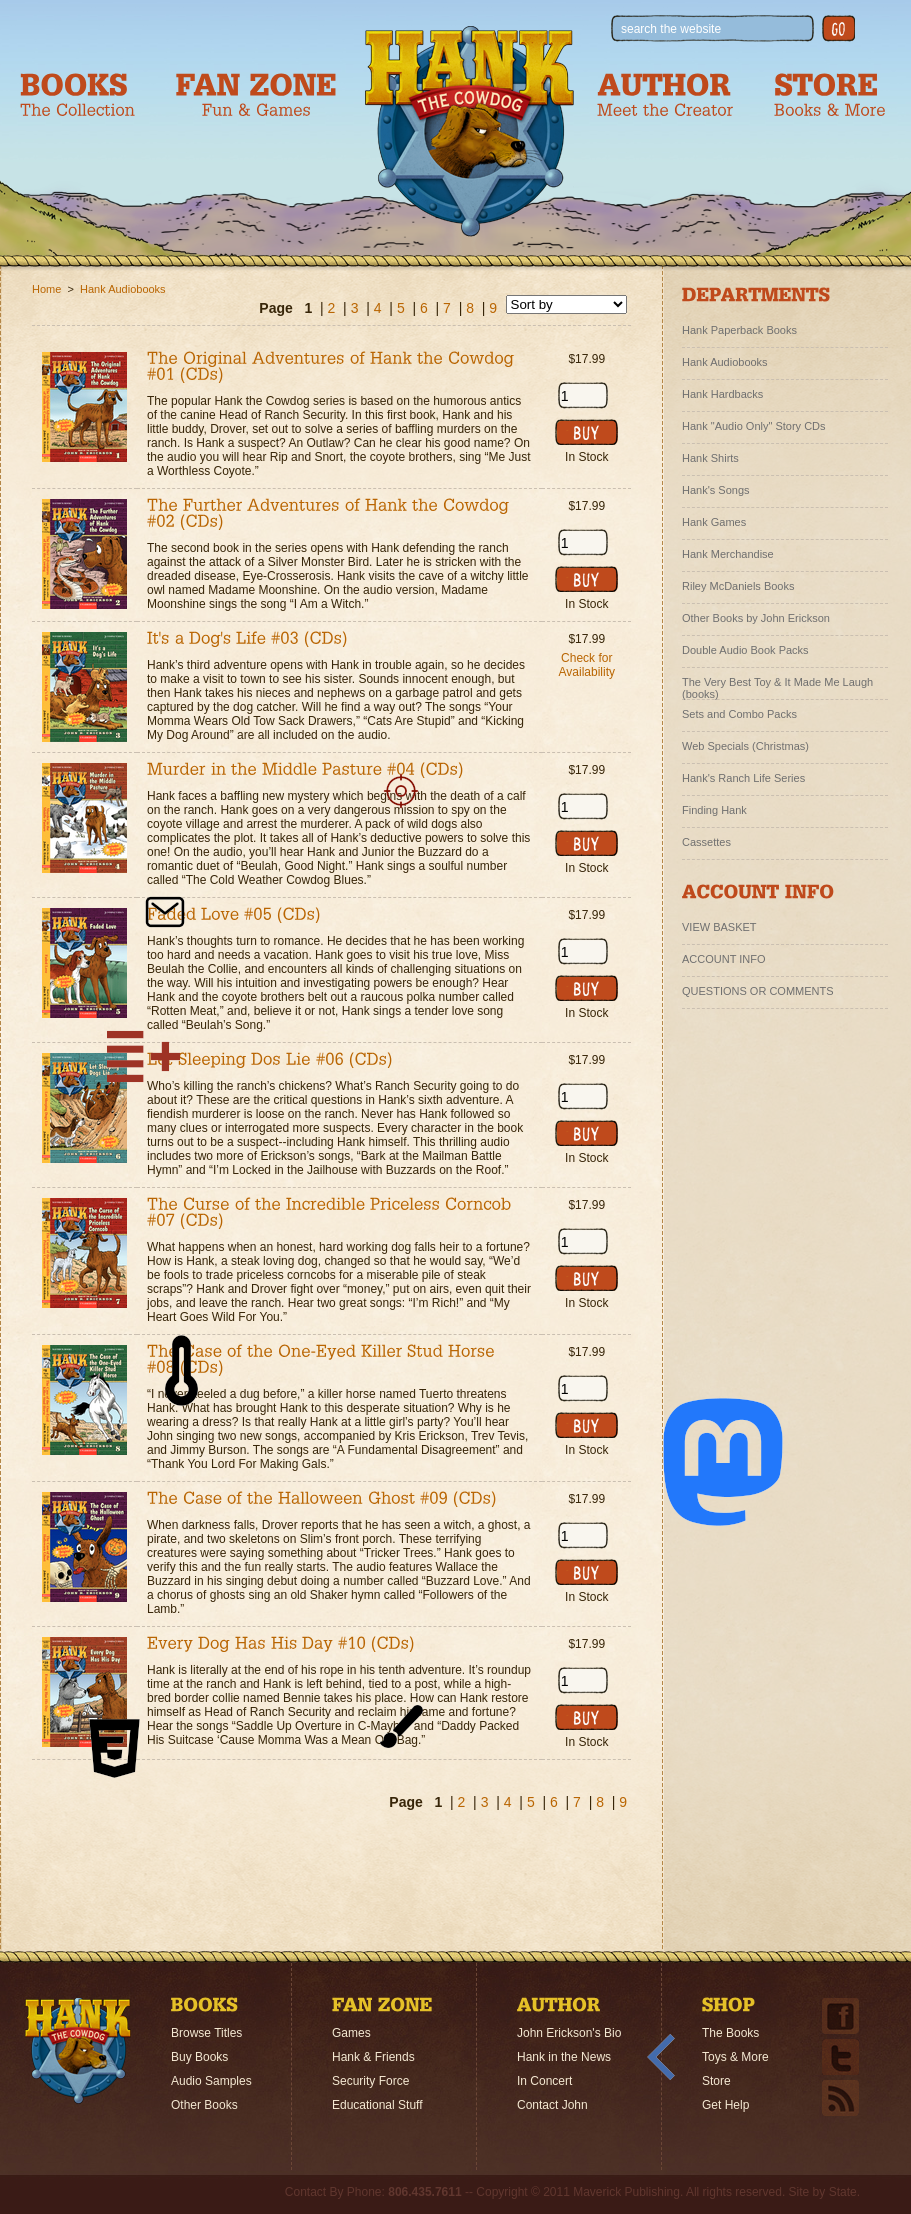 The height and width of the screenshot is (2214, 911). What do you see at coordinates (723, 1462) in the screenshot?
I see `open mastodon app` at bounding box center [723, 1462].